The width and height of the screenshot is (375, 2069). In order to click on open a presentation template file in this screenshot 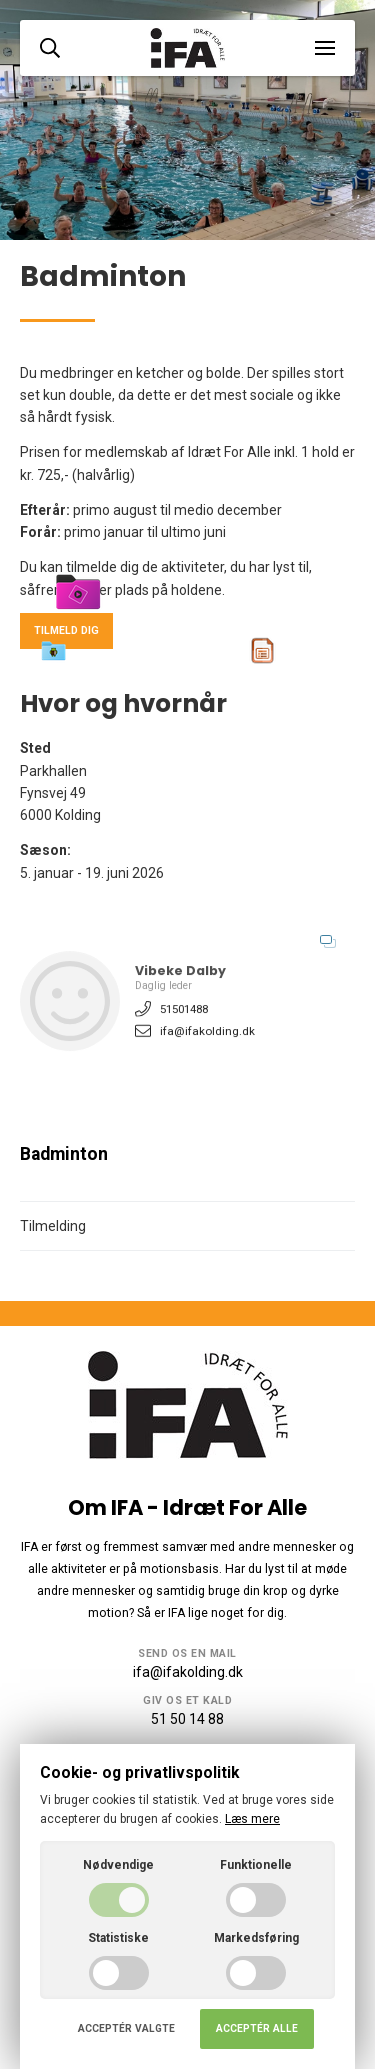, I will do `click(262, 650)`.